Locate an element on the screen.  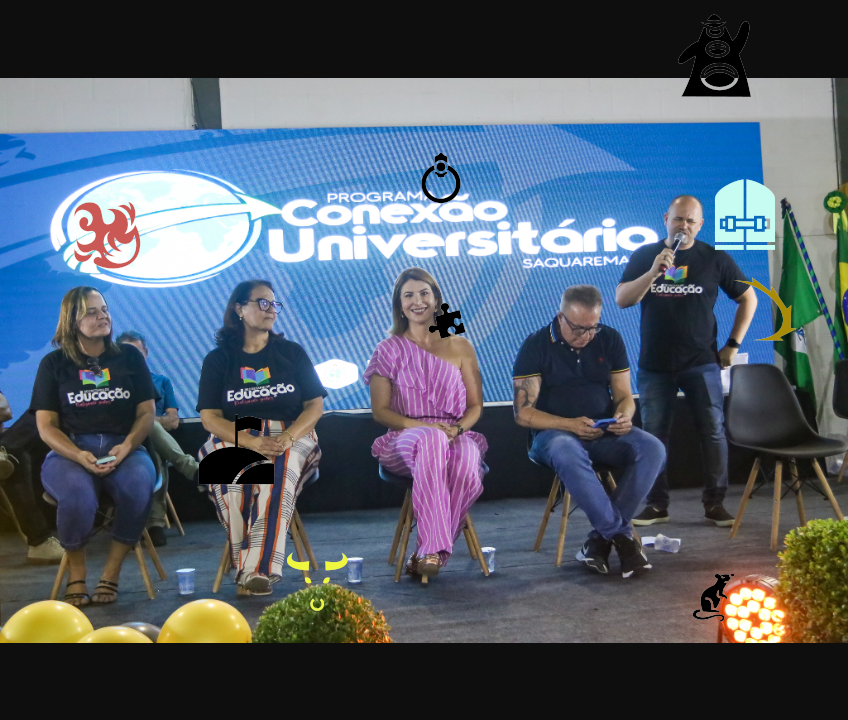
a locked or inaccessible area in a game is located at coordinates (745, 212).